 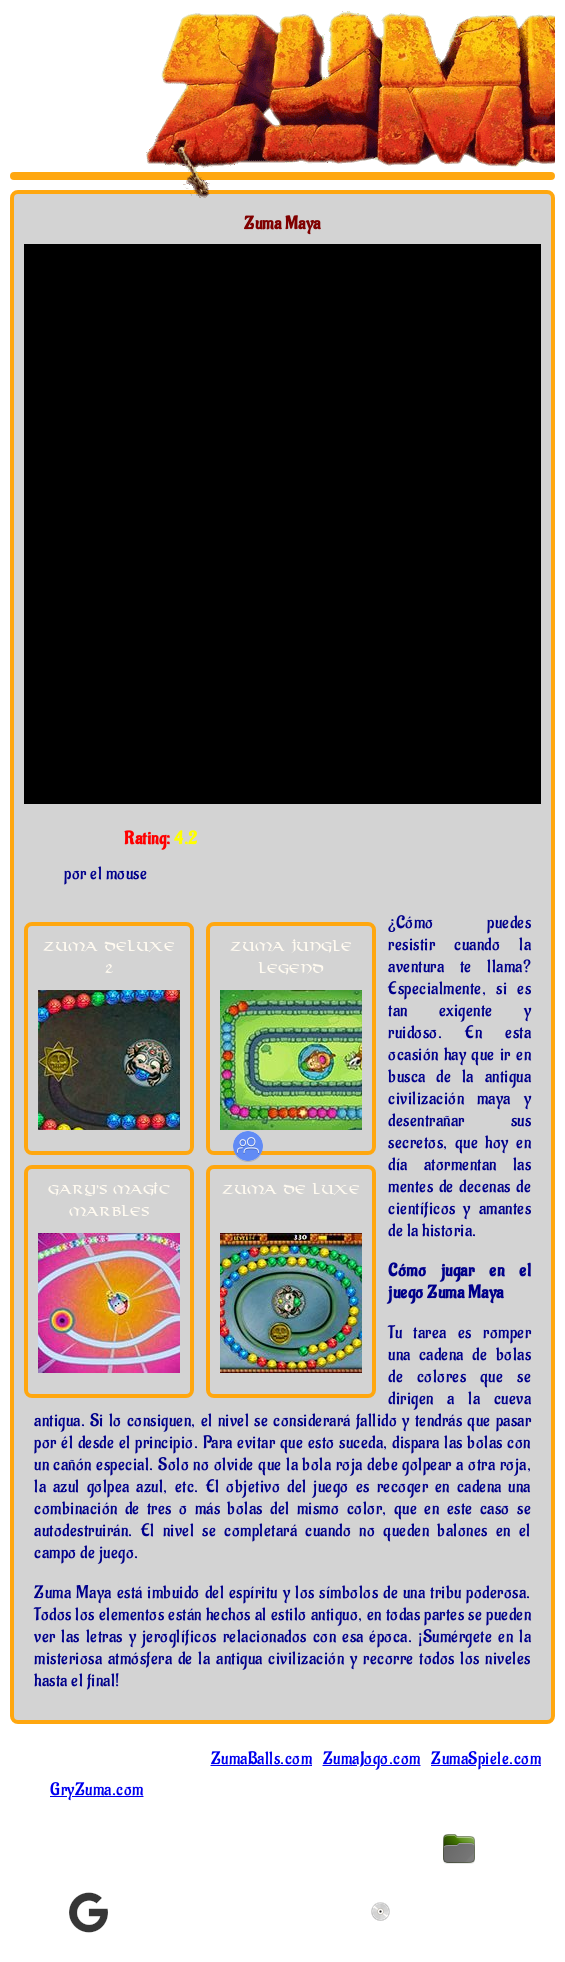 I want to click on drop files here to add to folder, so click(x=459, y=1848).